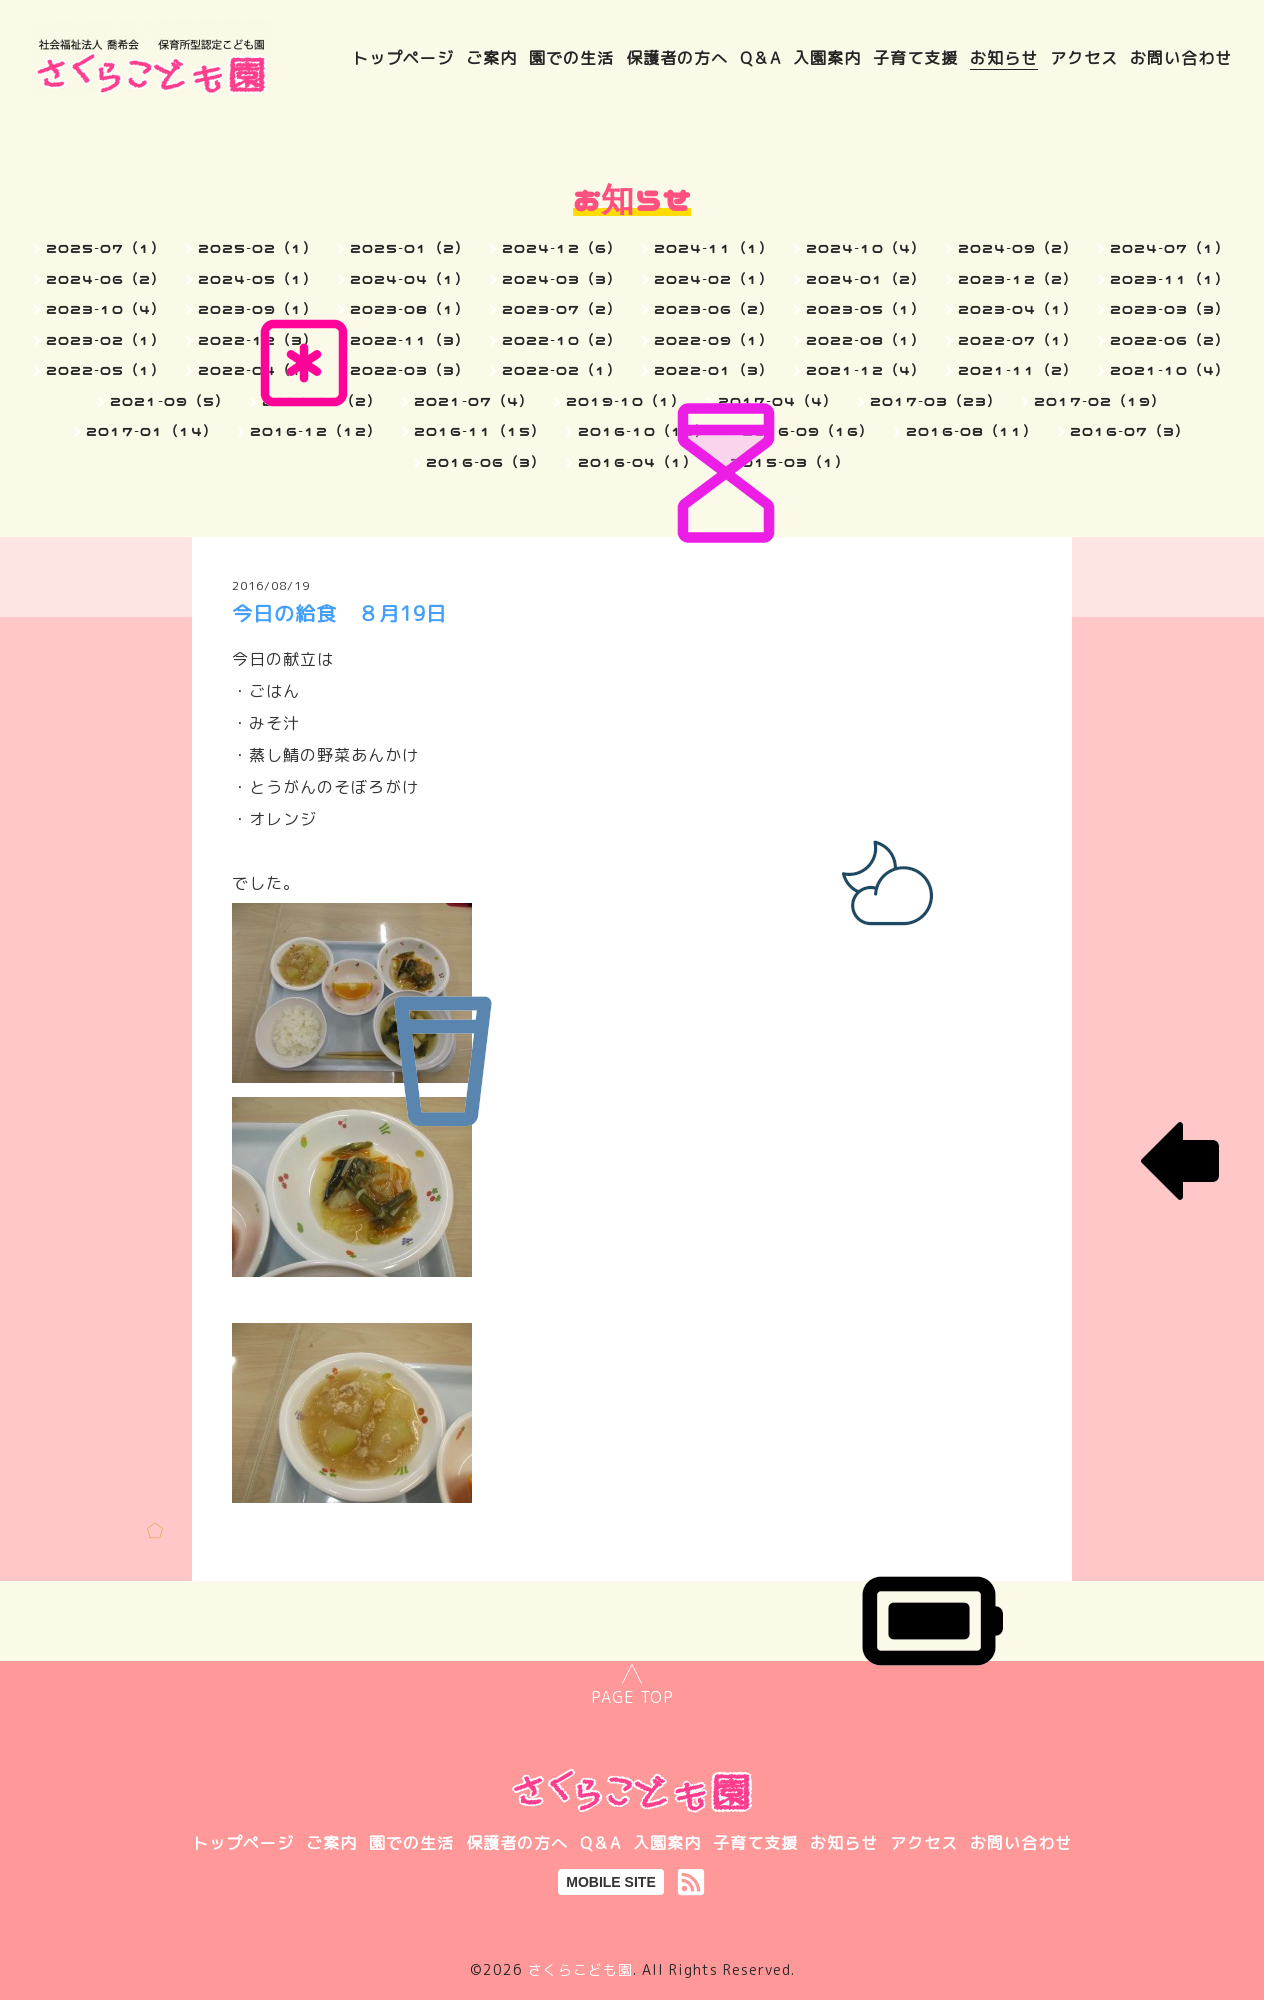 The image size is (1264, 2000). Describe the element at coordinates (155, 1531) in the screenshot. I see `a pentagon shape indicator` at that location.